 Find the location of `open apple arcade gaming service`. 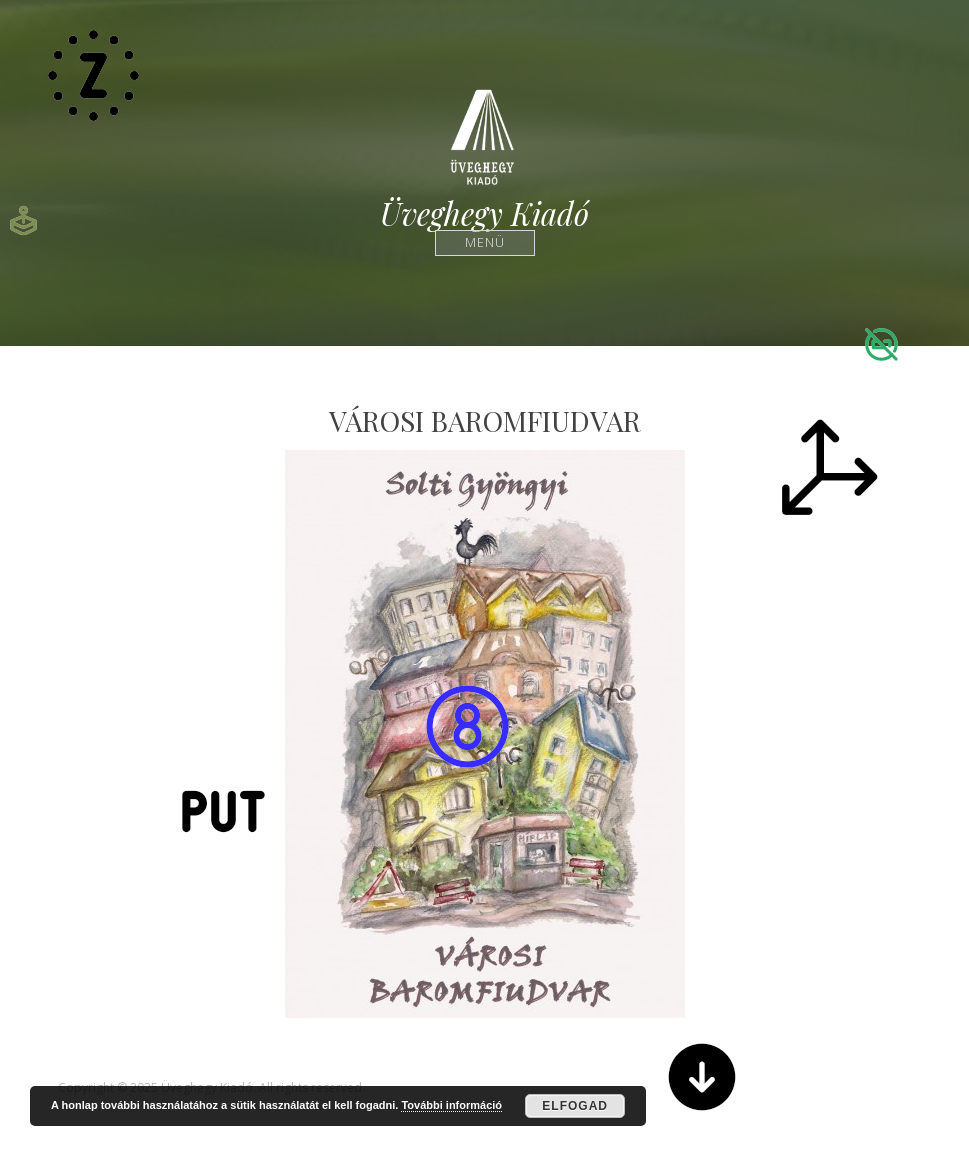

open apple arcade gaming service is located at coordinates (23, 220).